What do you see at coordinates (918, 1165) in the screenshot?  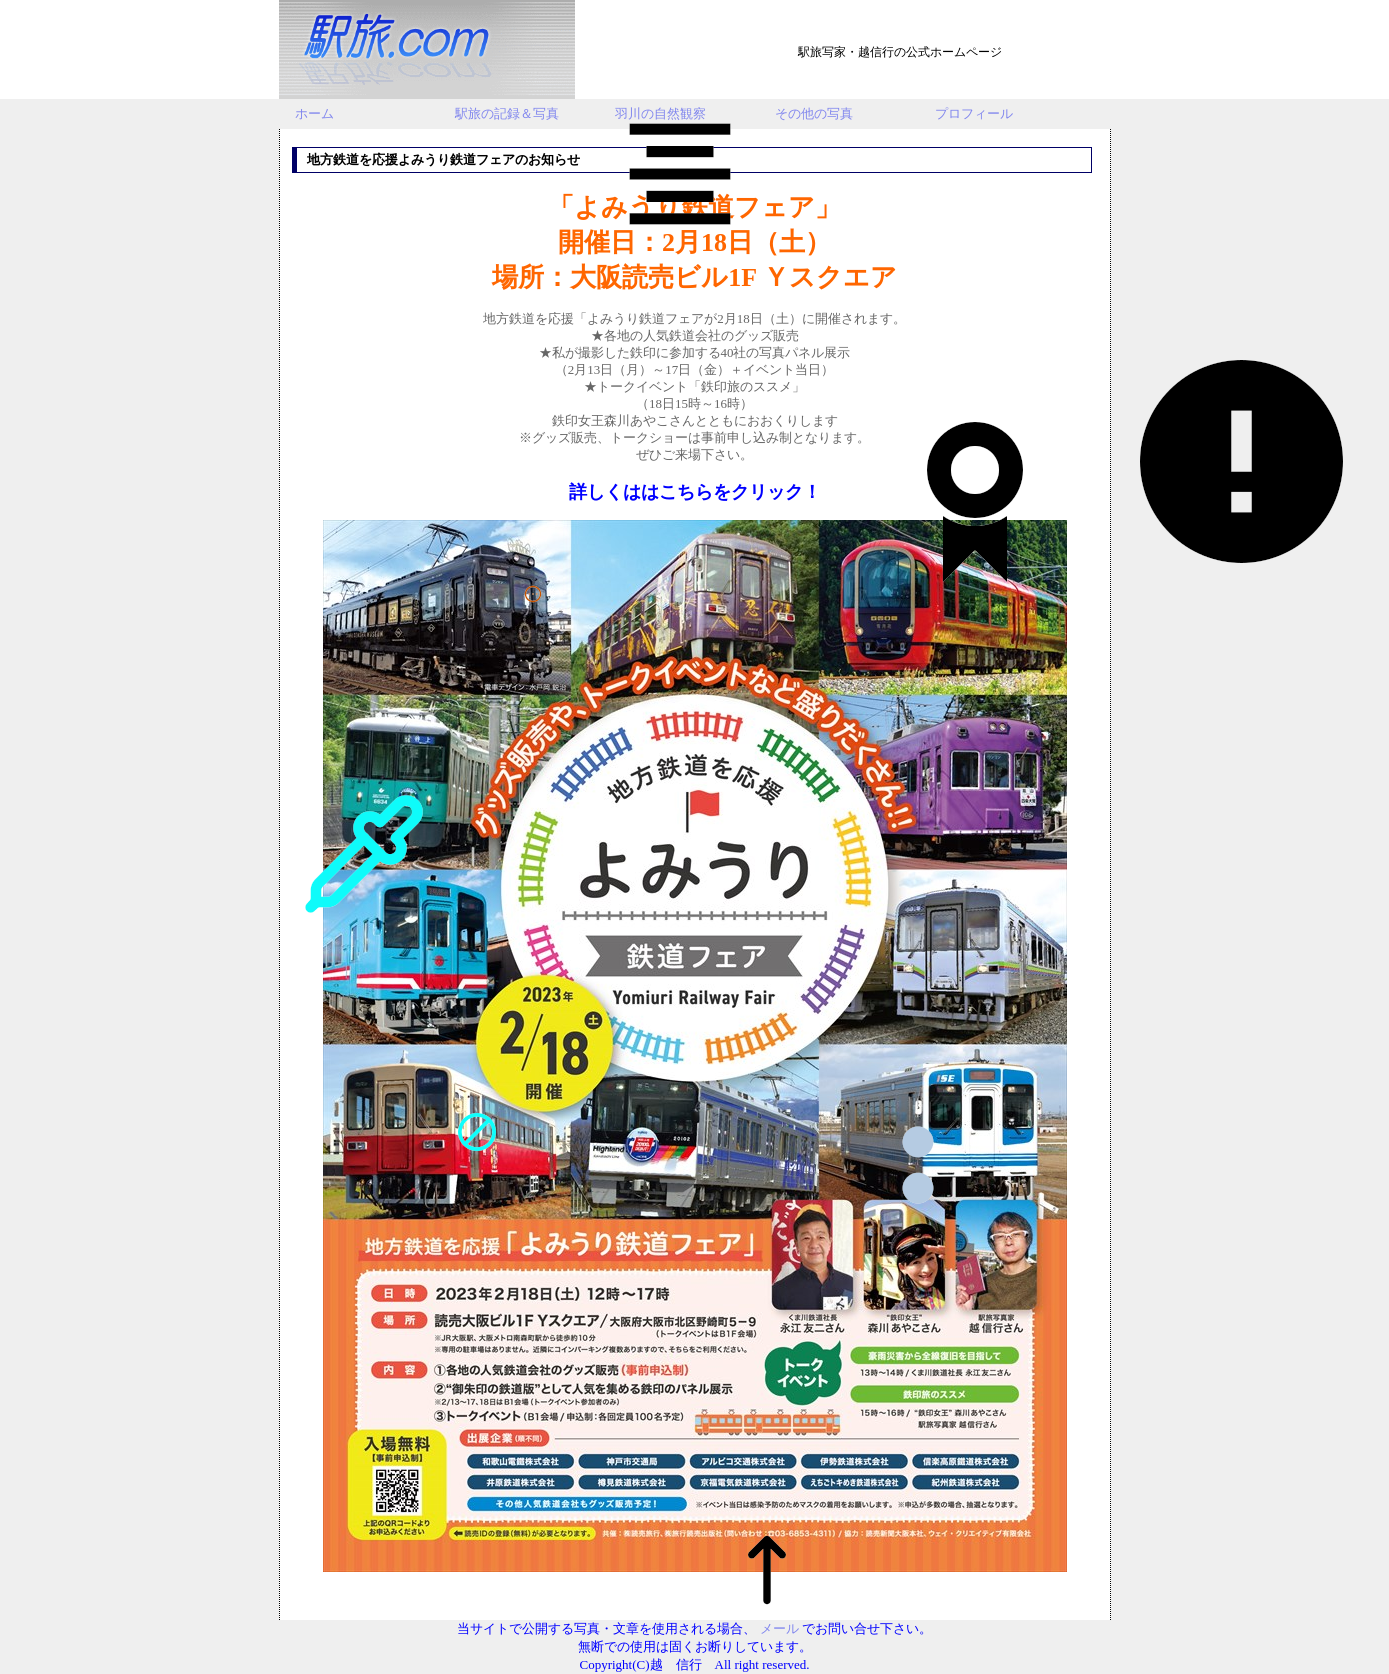 I see `access more options or actions` at bounding box center [918, 1165].